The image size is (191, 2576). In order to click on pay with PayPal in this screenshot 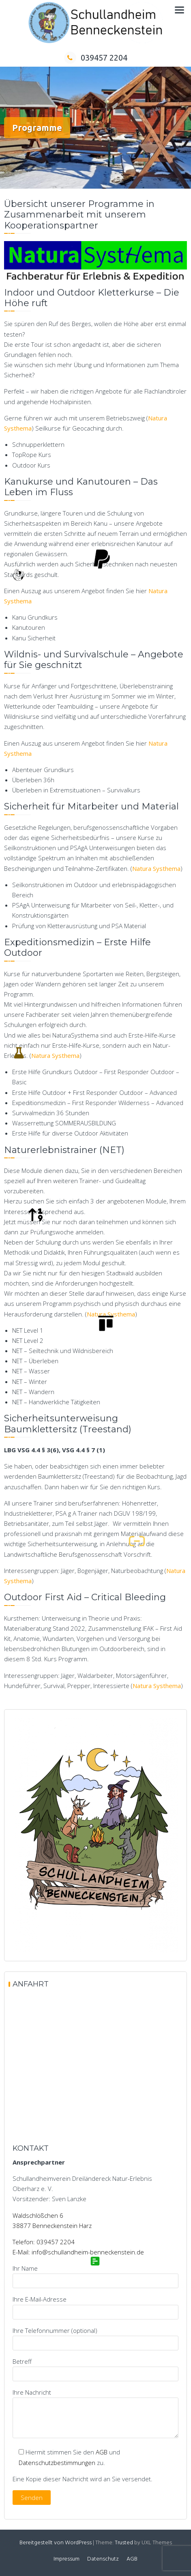, I will do `click(102, 559)`.